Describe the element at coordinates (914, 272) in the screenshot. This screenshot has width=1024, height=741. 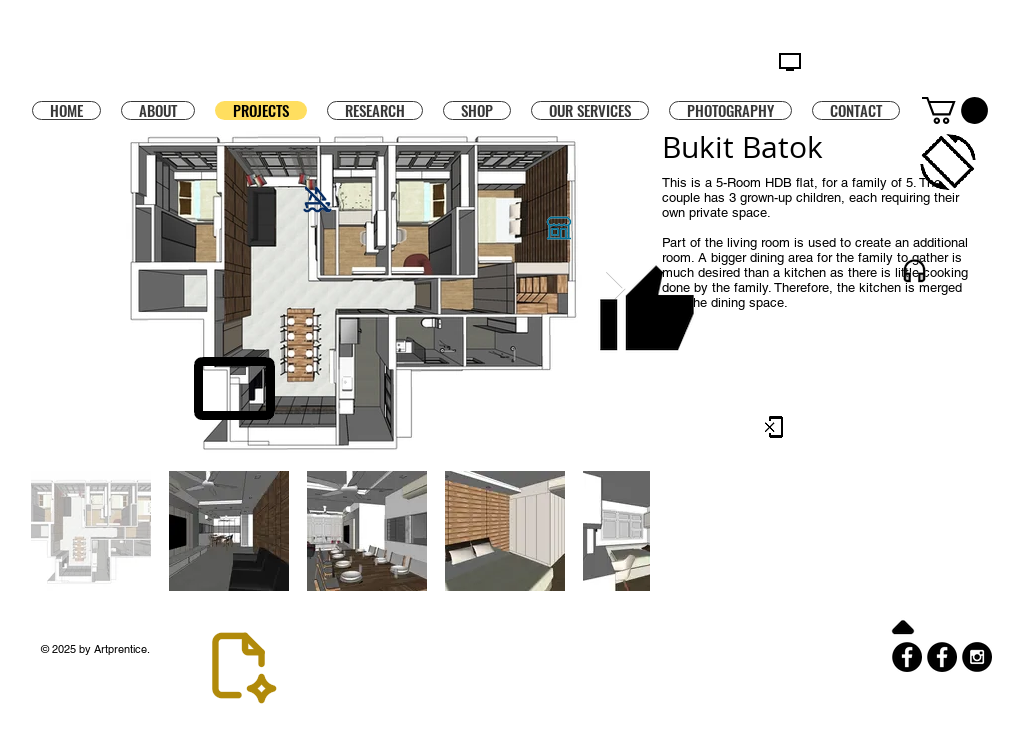
I see `access audio or voice support` at that location.